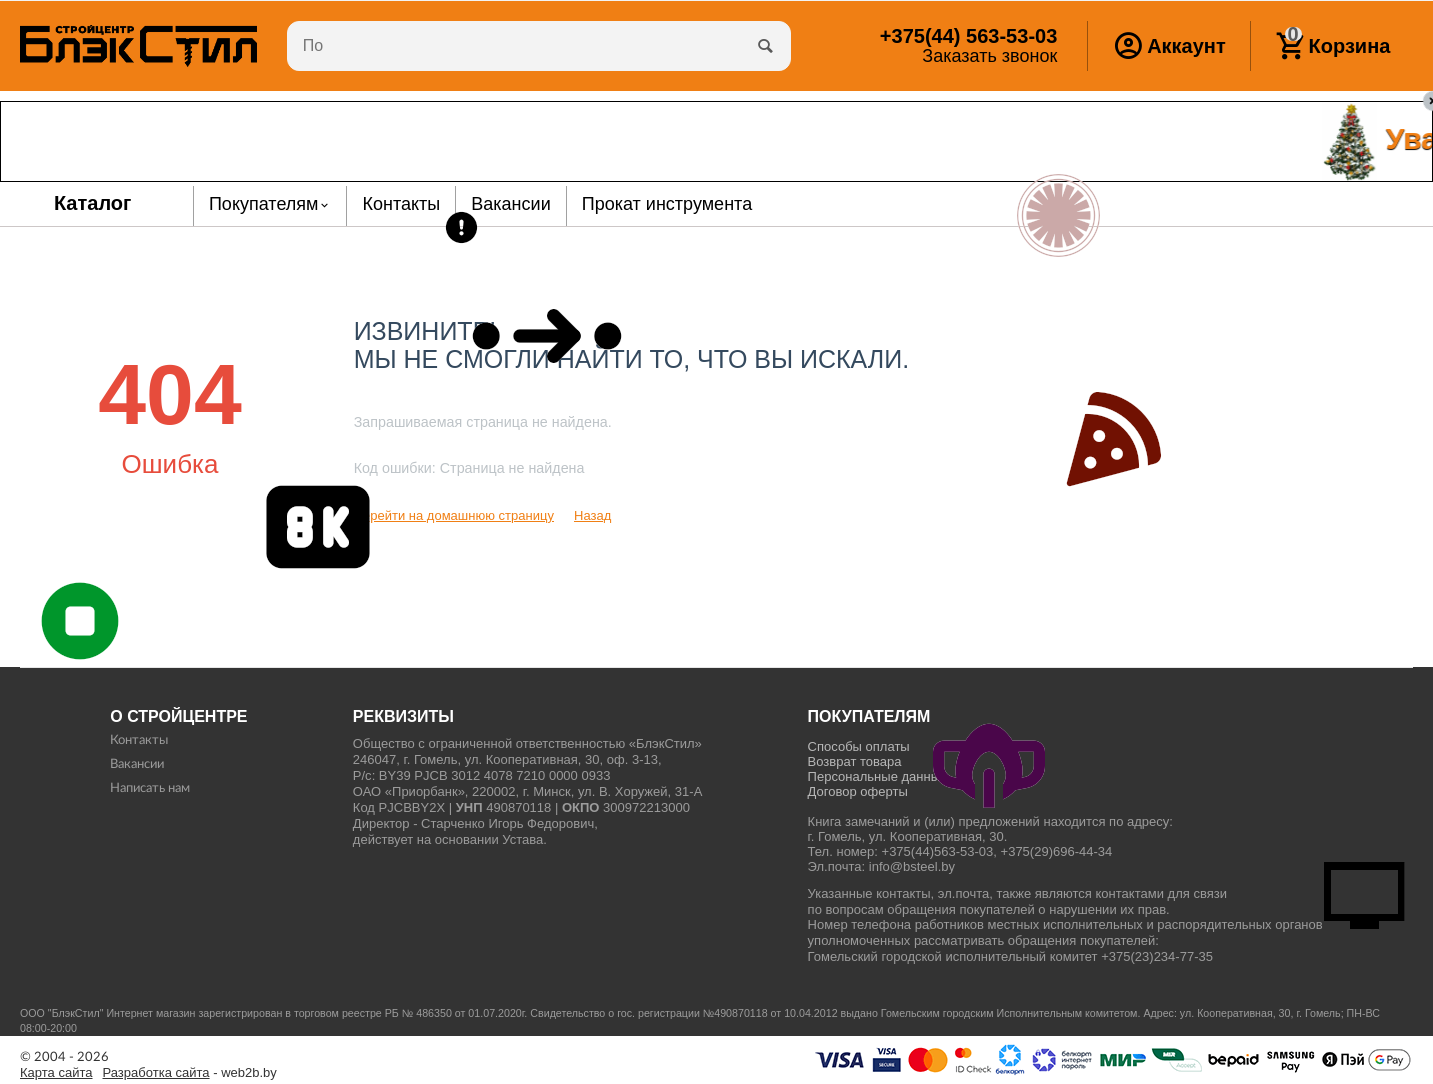 The width and height of the screenshot is (1433, 1084). What do you see at coordinates (80, 621) in the screenshot?
I see `stop playback or recording` at bounding box center [80, 621].